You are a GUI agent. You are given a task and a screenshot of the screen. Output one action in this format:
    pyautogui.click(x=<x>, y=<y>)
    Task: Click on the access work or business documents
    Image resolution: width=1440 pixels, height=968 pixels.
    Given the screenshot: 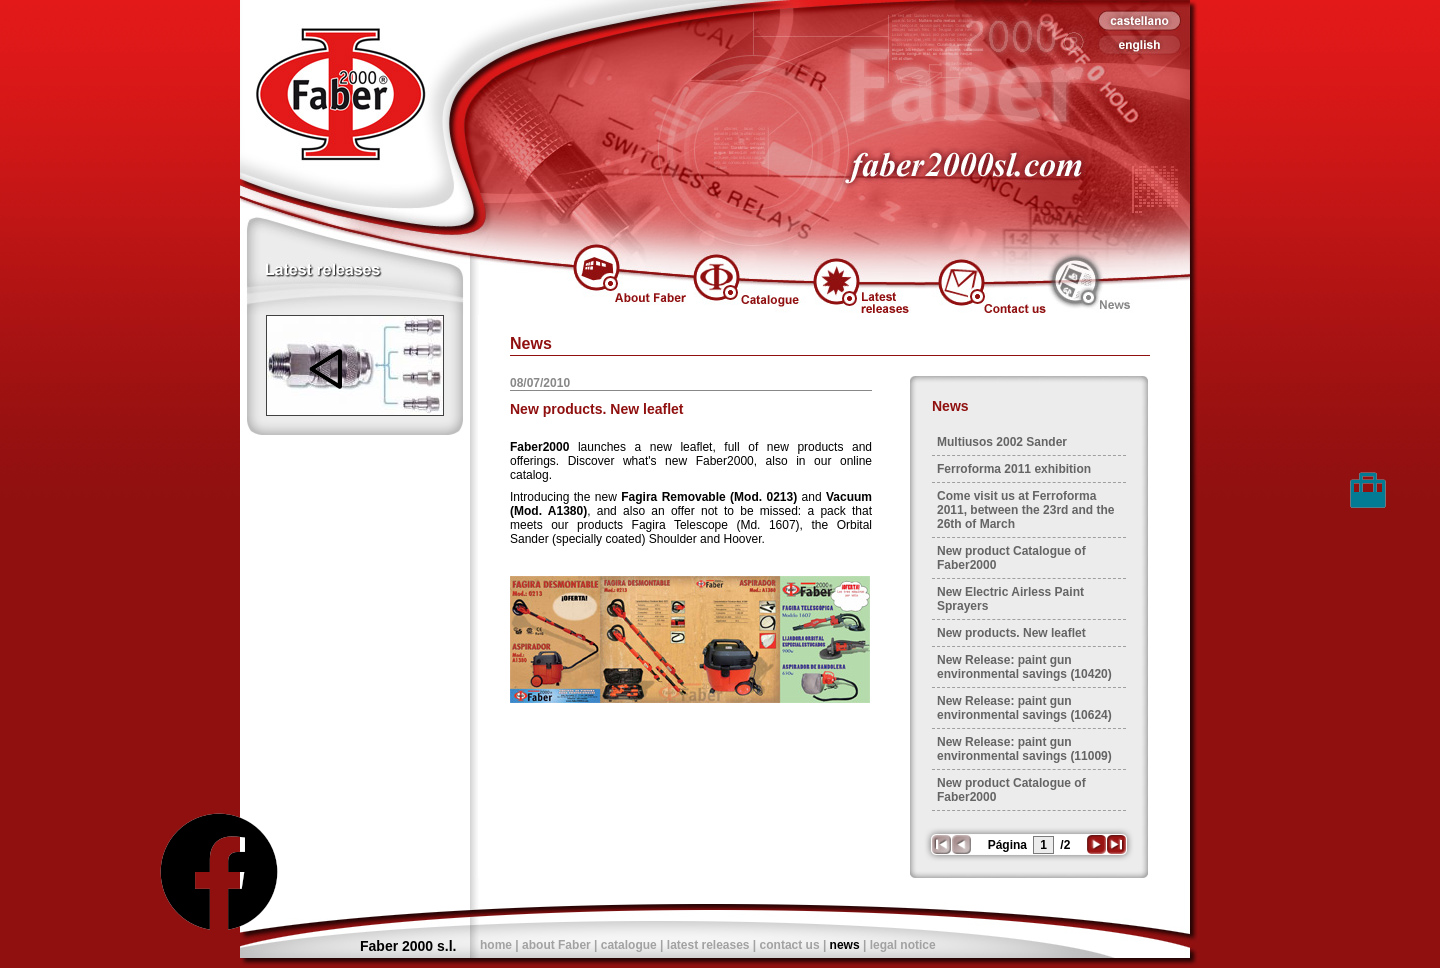 What is the action you would take?
    pyautogui.click(x=1368, y=492)
    